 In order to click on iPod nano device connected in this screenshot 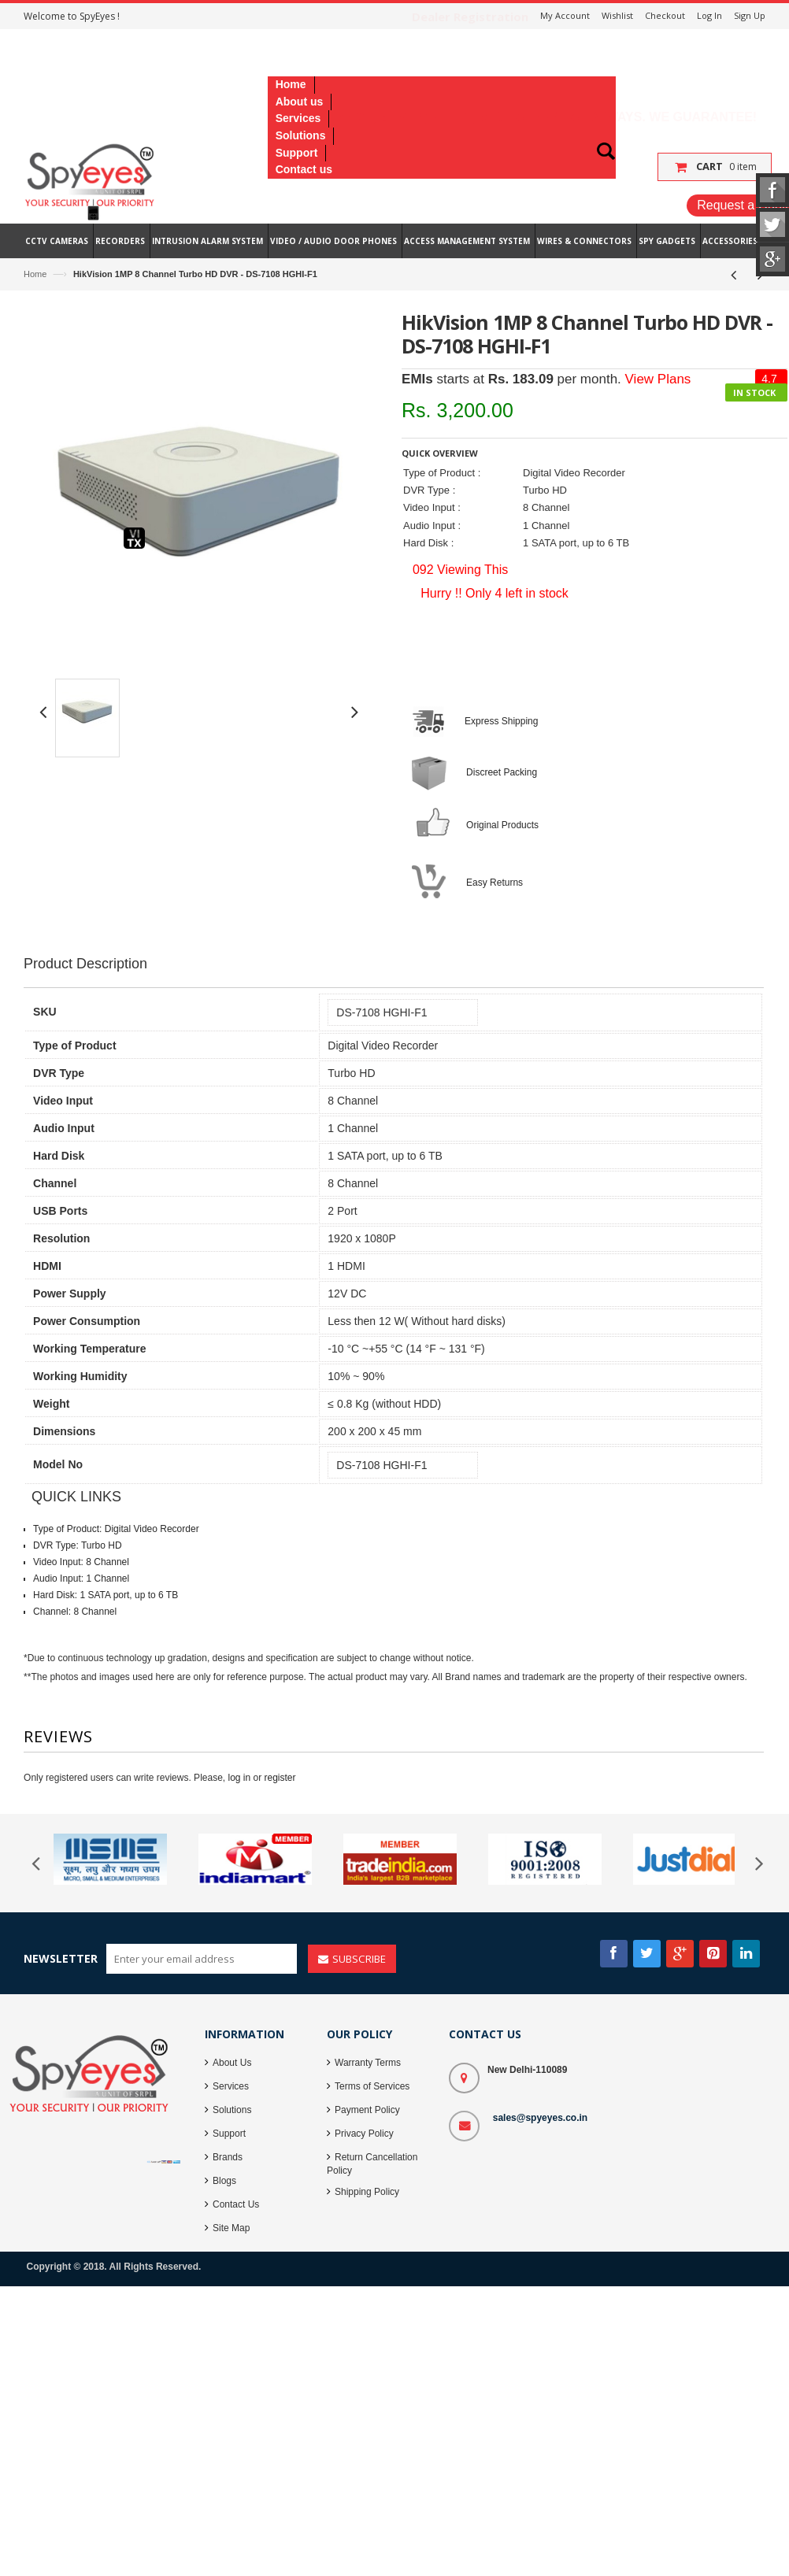, I will do `click(93, 209)`.